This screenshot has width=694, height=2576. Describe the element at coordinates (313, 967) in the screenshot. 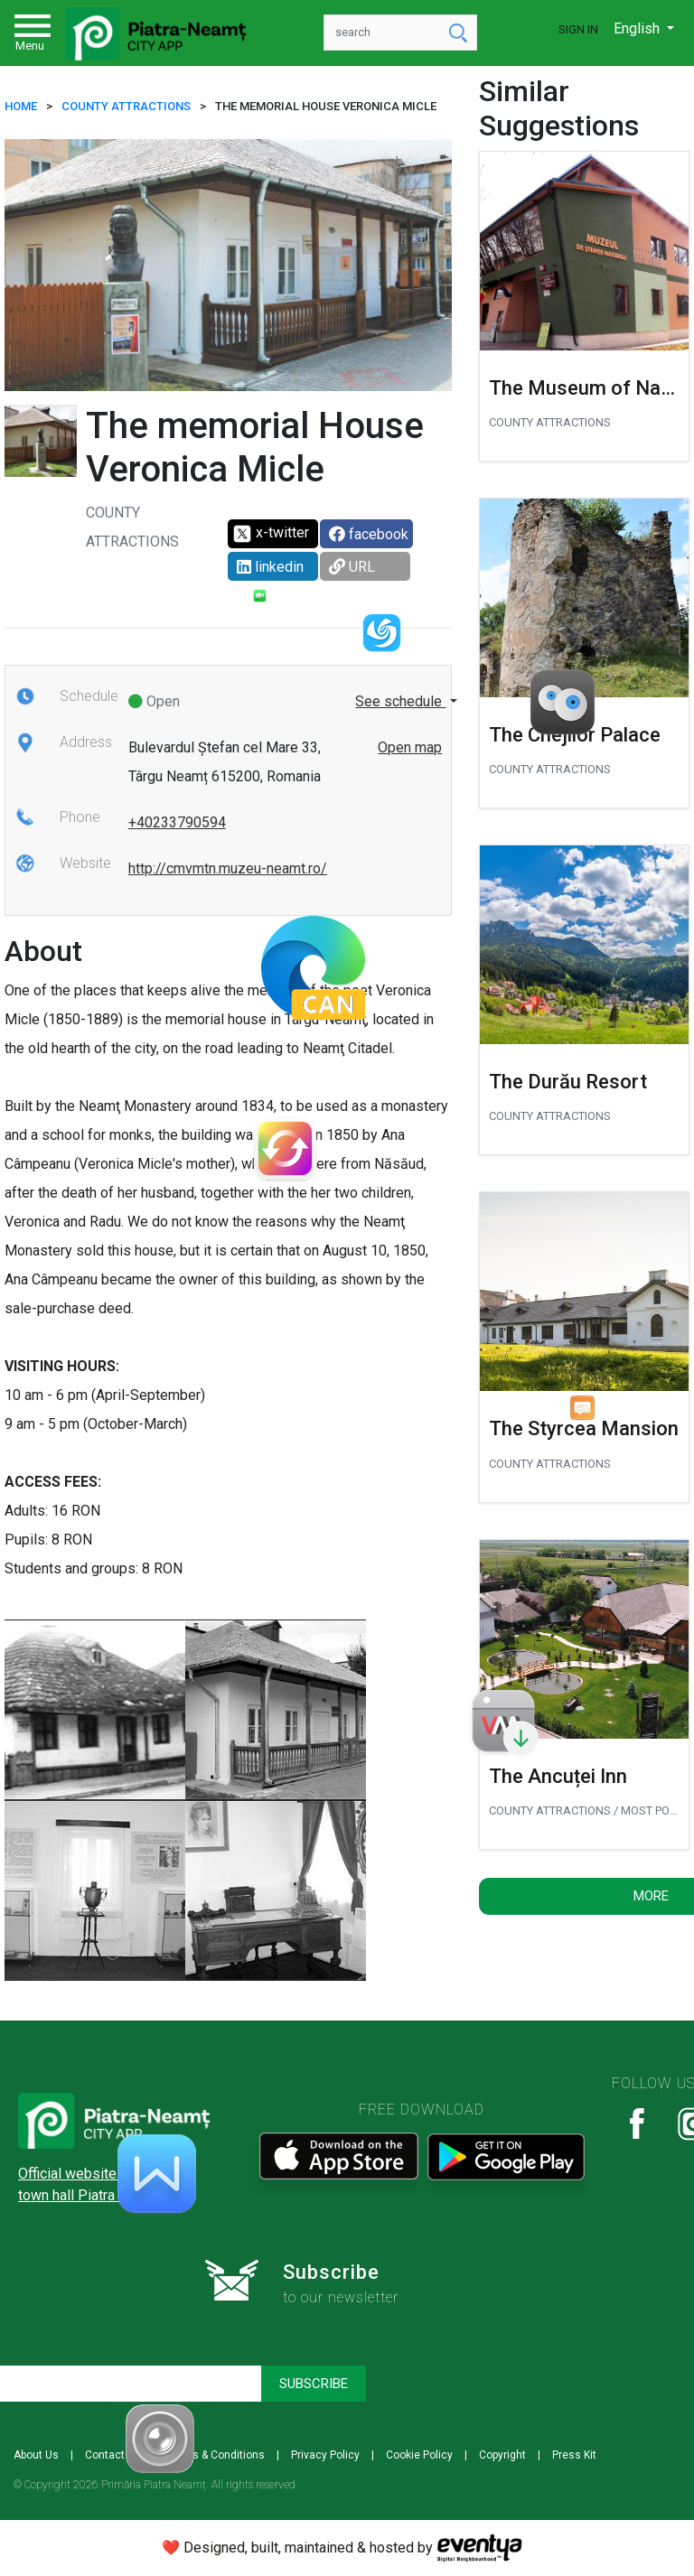

I see `open microsoft edge canary browser` at that location.